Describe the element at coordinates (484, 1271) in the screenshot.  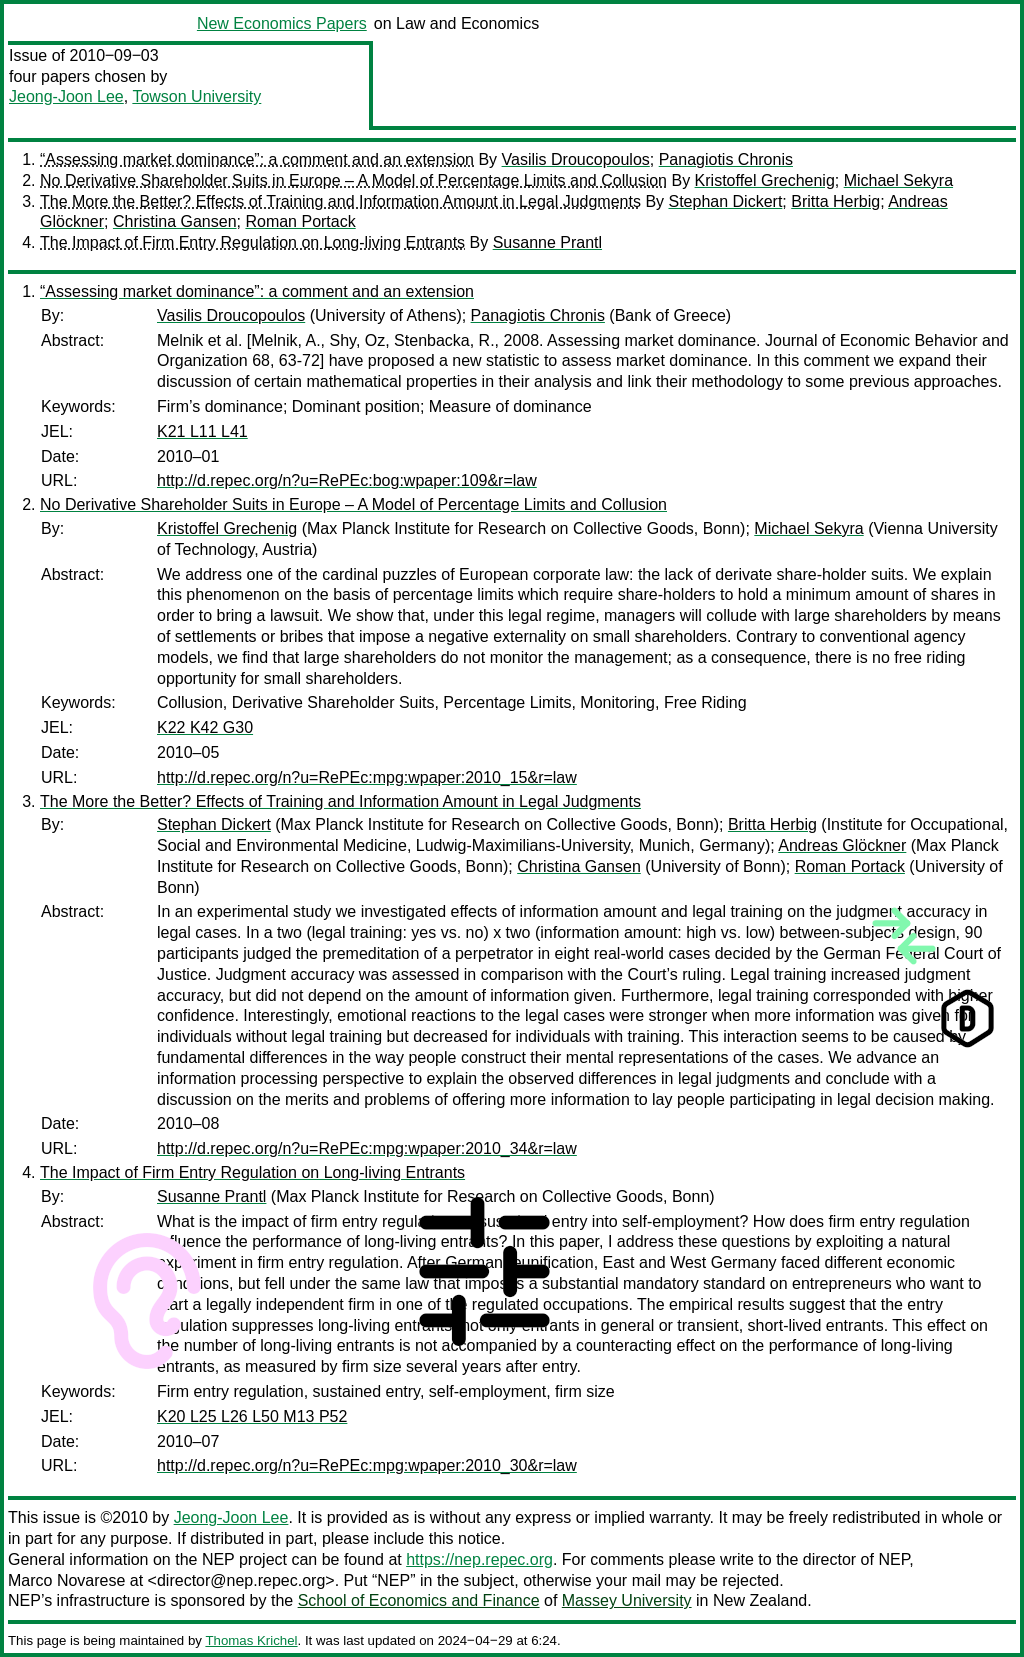
I see `adjust settings or preferences` at that location.